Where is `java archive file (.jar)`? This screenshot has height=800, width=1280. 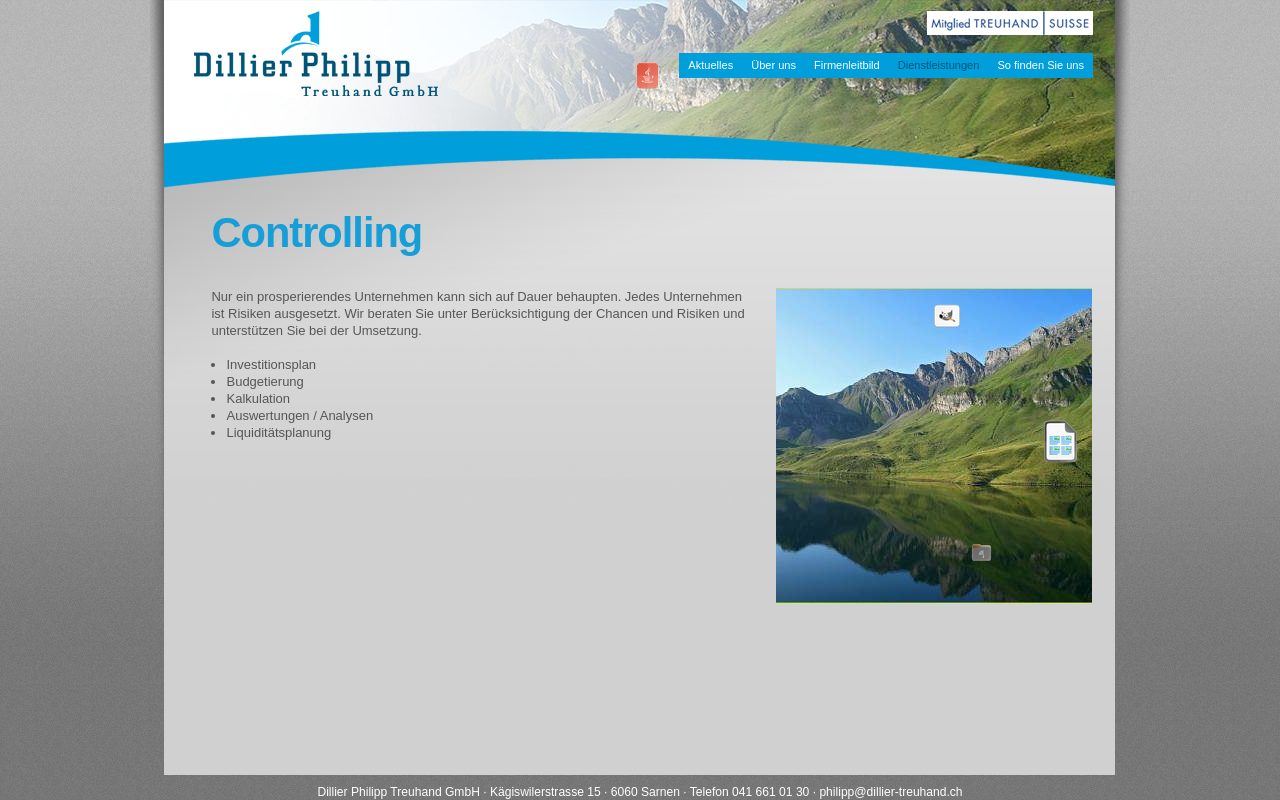
java archive file (.jar) is located at coordinates (647, 75).